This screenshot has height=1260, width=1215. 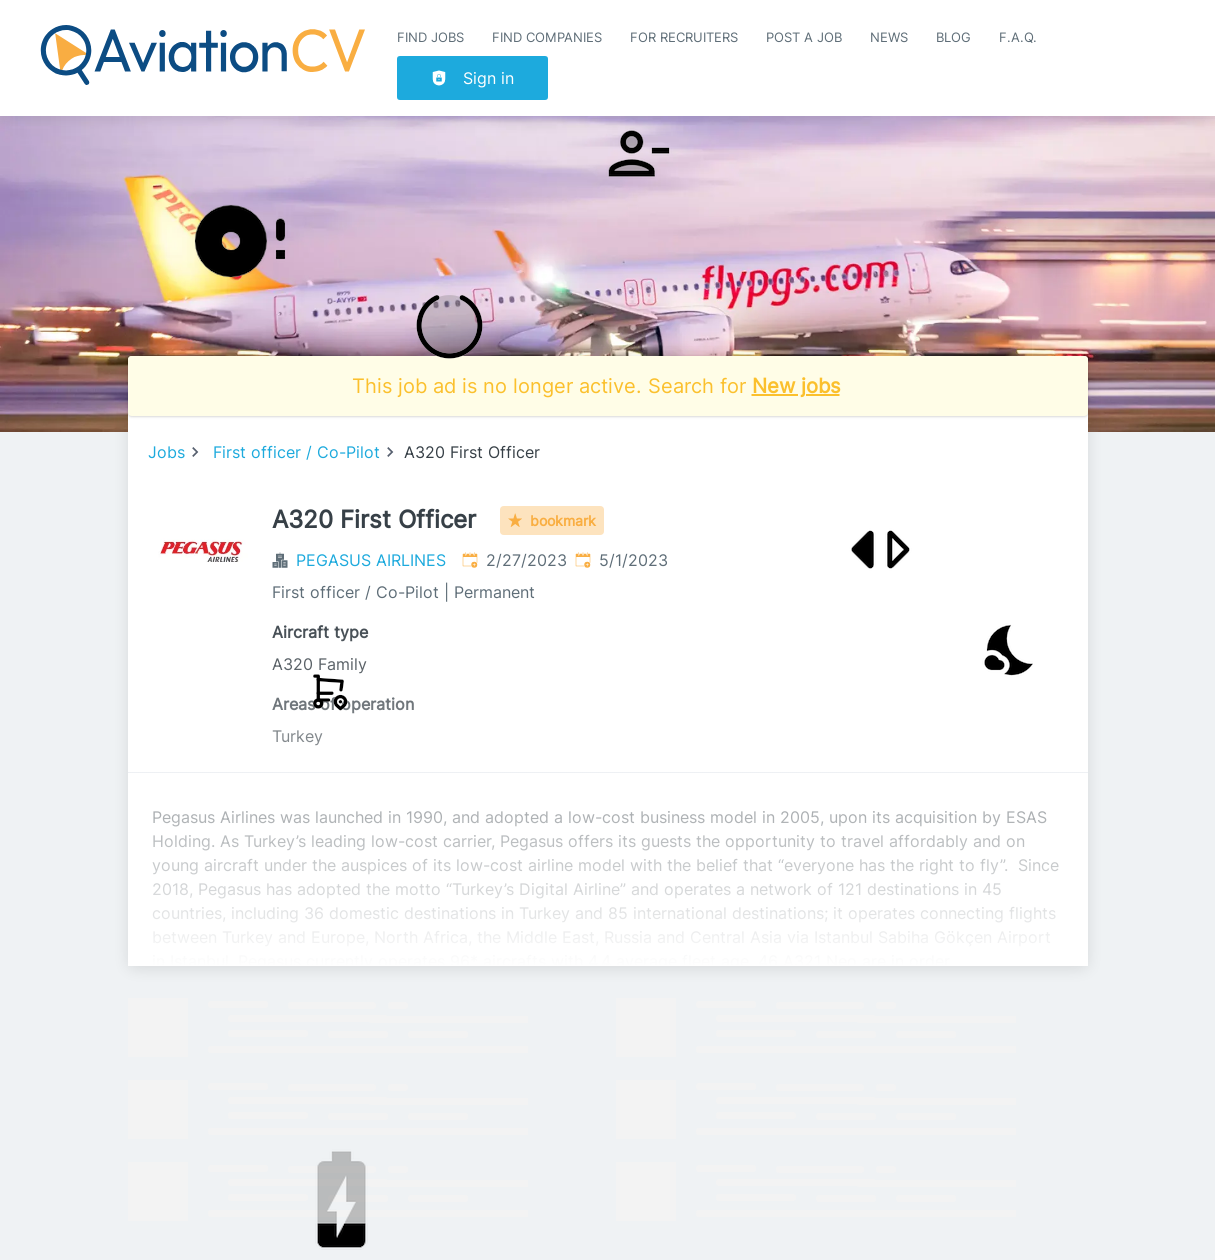 I want to click on indicates battery is charging at 20% capacity, so click(x=341, y=1199).